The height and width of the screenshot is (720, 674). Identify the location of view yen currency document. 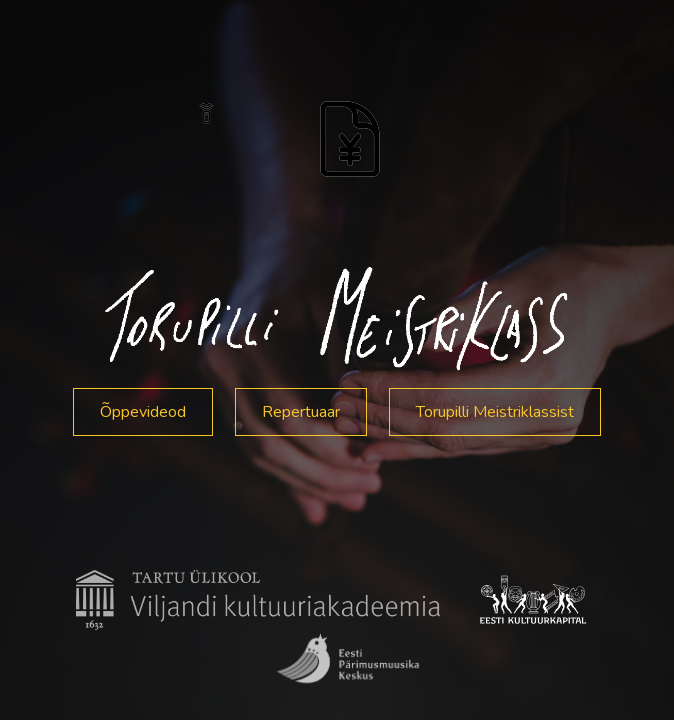
(350, 139).